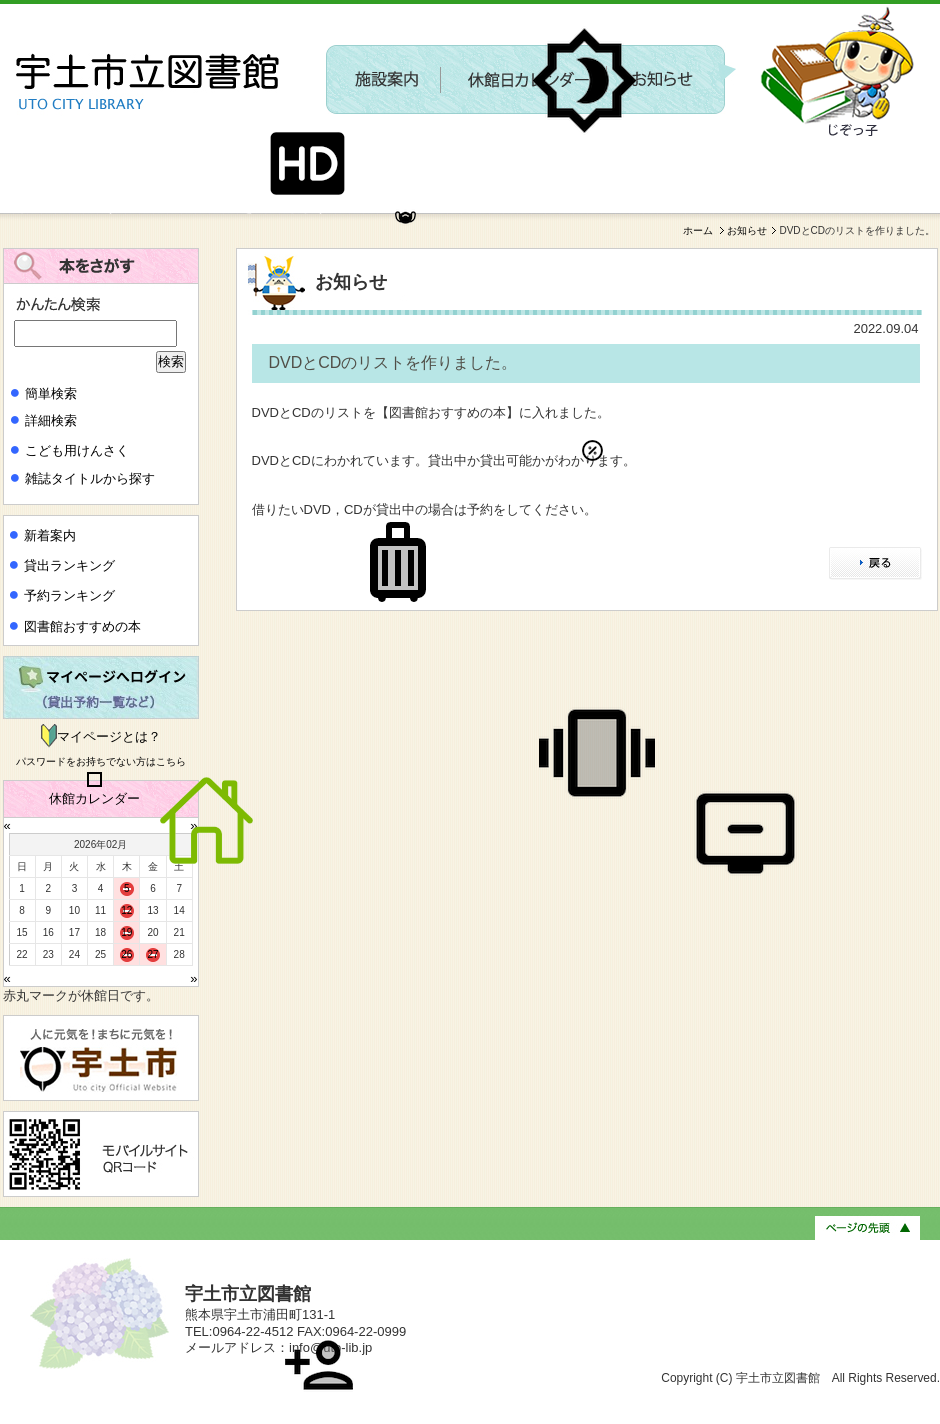  Describe the element at coordinates (584, 80) in the screenshot. I see `toggle dark mode or night theme` at that location.